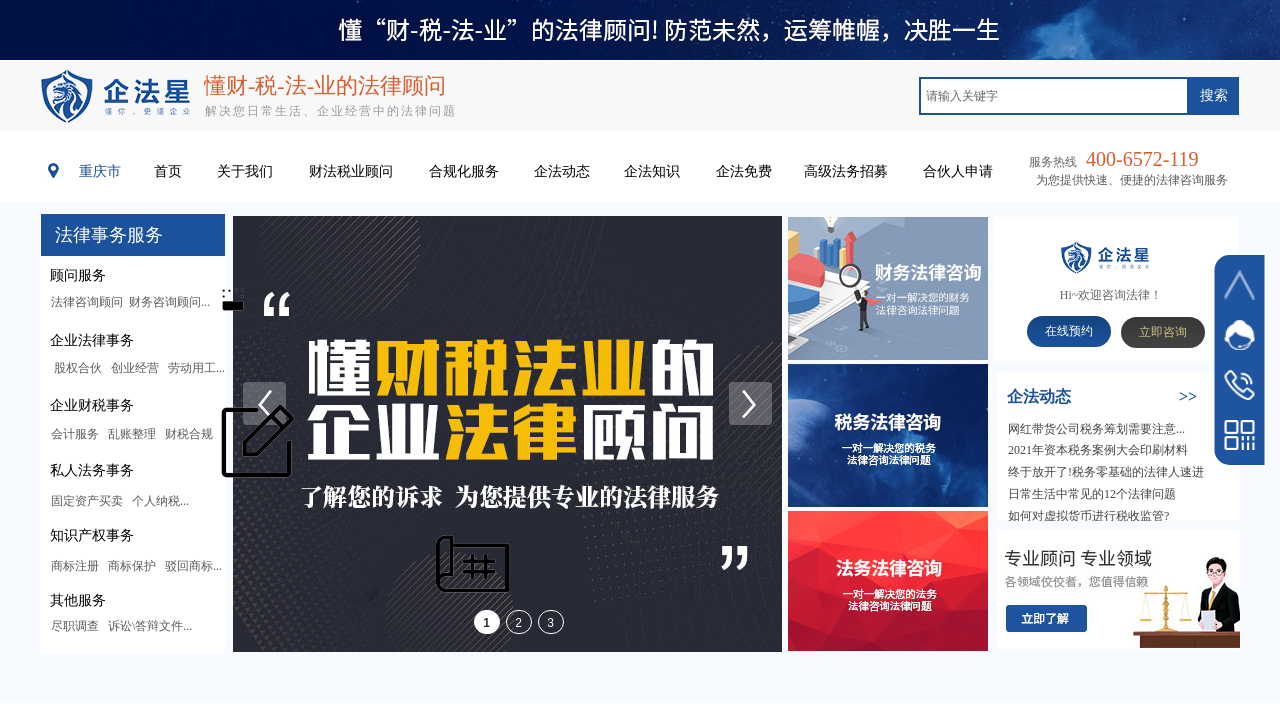  I want to click on align content to bottom of container, so click(233, 300).